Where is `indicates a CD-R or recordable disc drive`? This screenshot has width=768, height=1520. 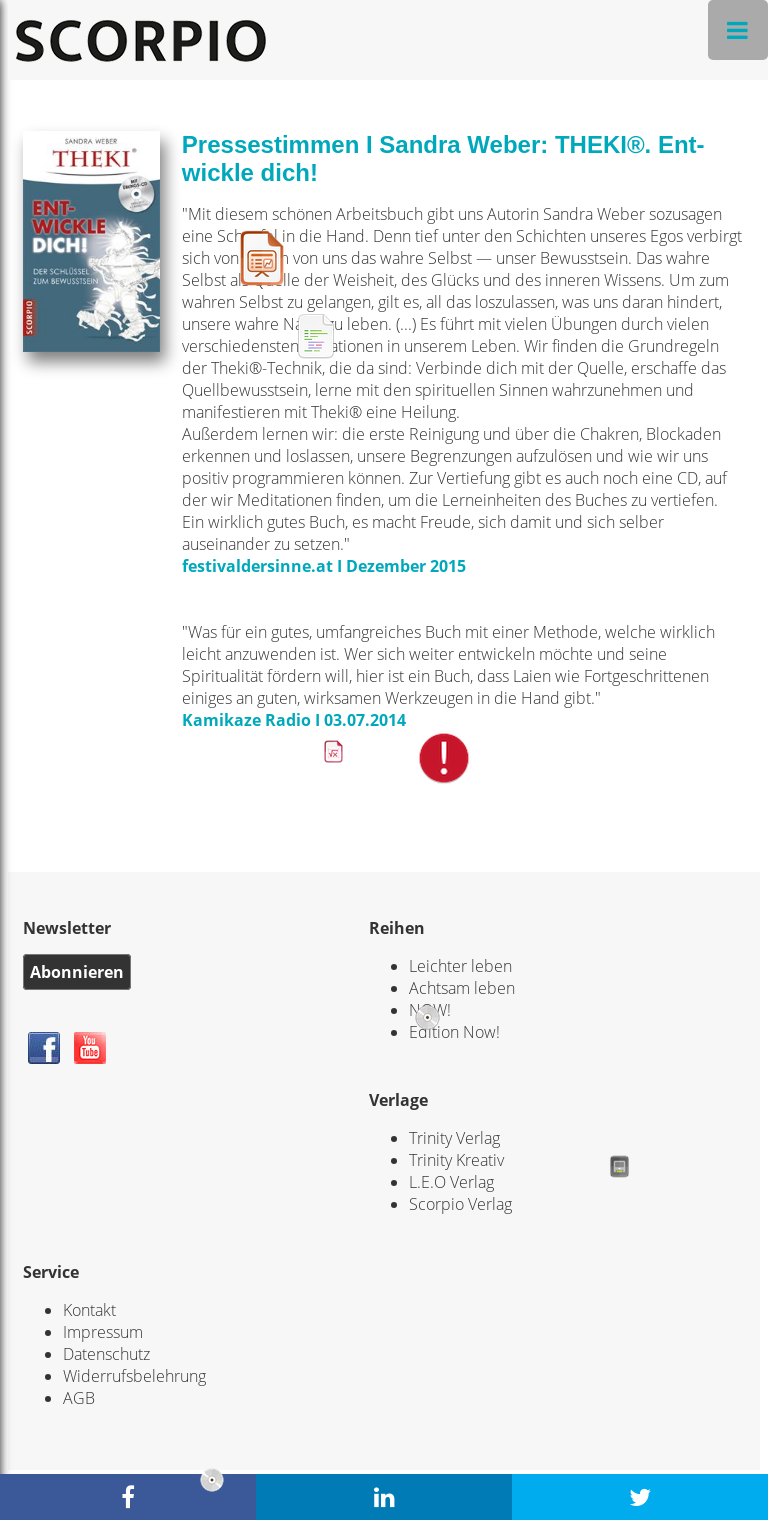 indicates a CD-R or recordable disc drive is located at coordinates (427, 1017).